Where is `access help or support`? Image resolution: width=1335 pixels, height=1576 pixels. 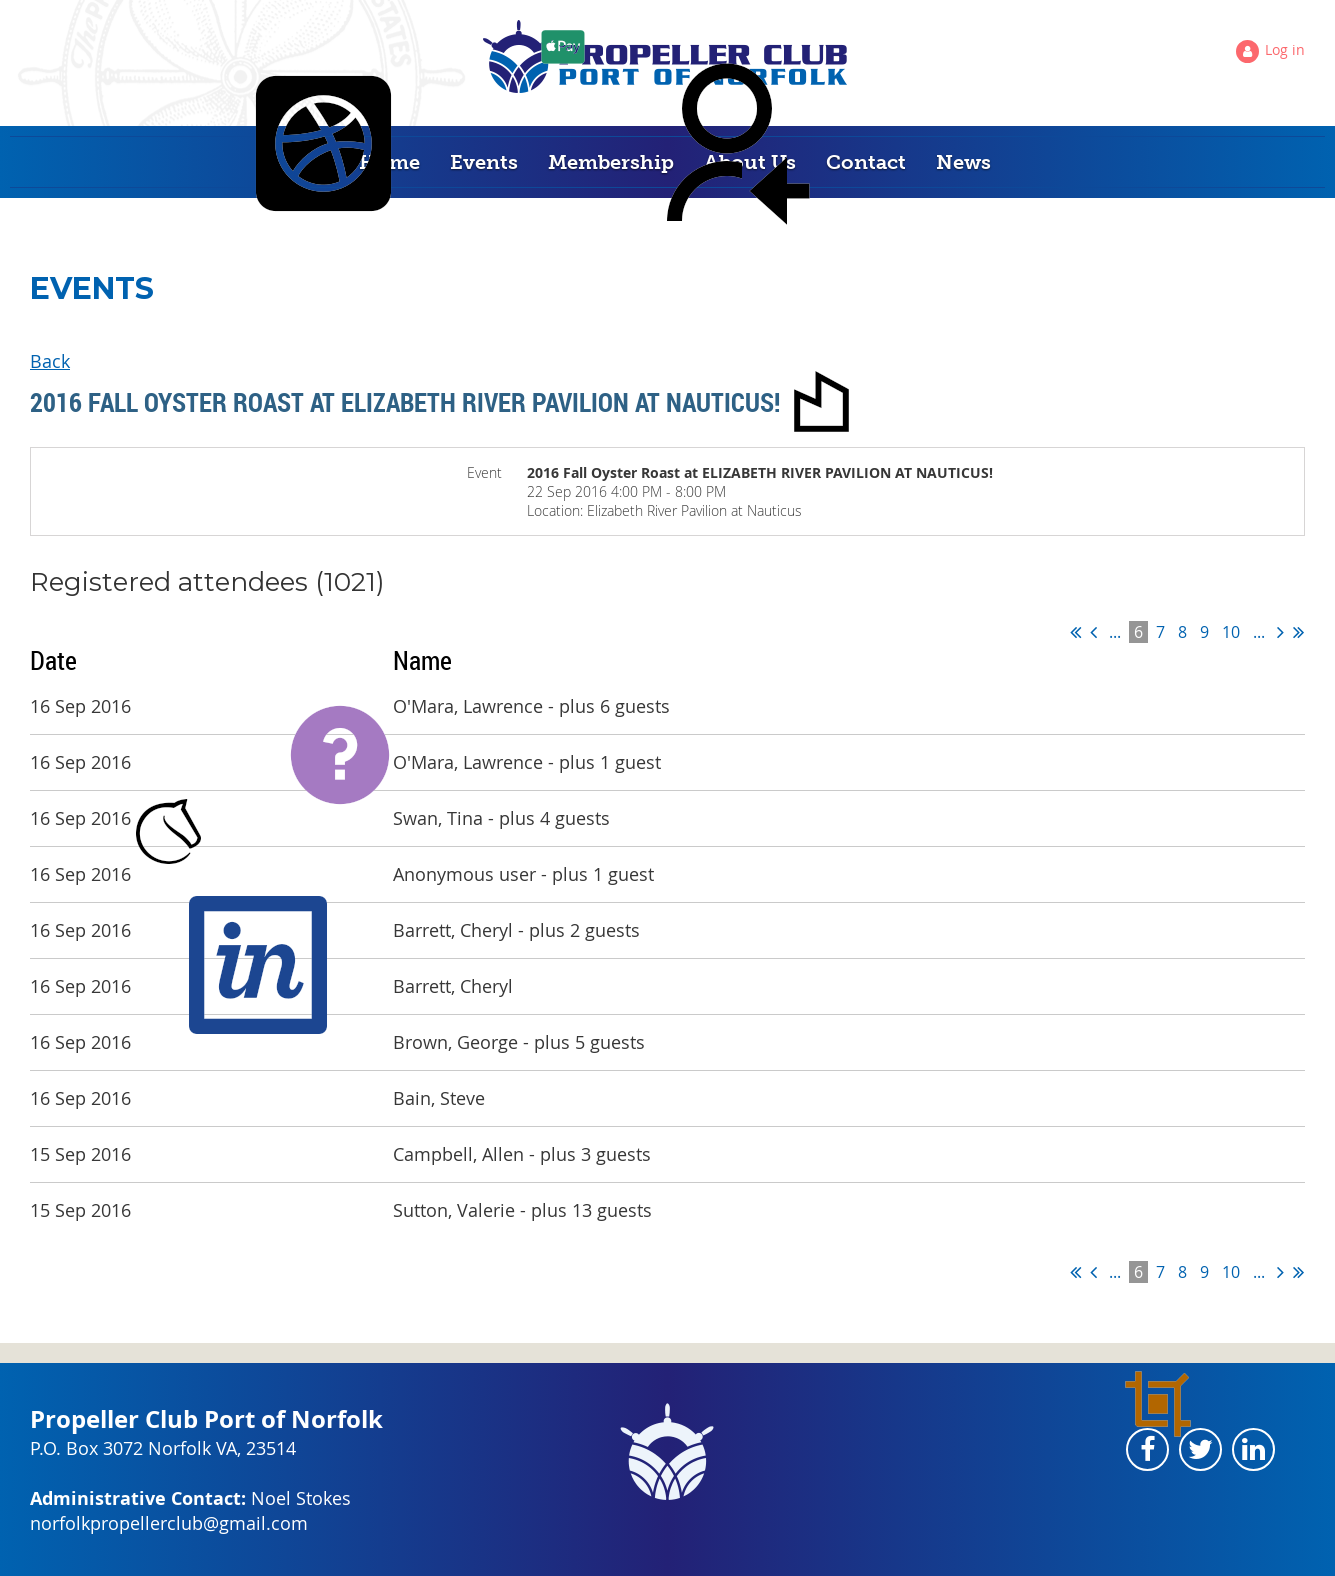
access help or support is located at coordinates (340, 755).